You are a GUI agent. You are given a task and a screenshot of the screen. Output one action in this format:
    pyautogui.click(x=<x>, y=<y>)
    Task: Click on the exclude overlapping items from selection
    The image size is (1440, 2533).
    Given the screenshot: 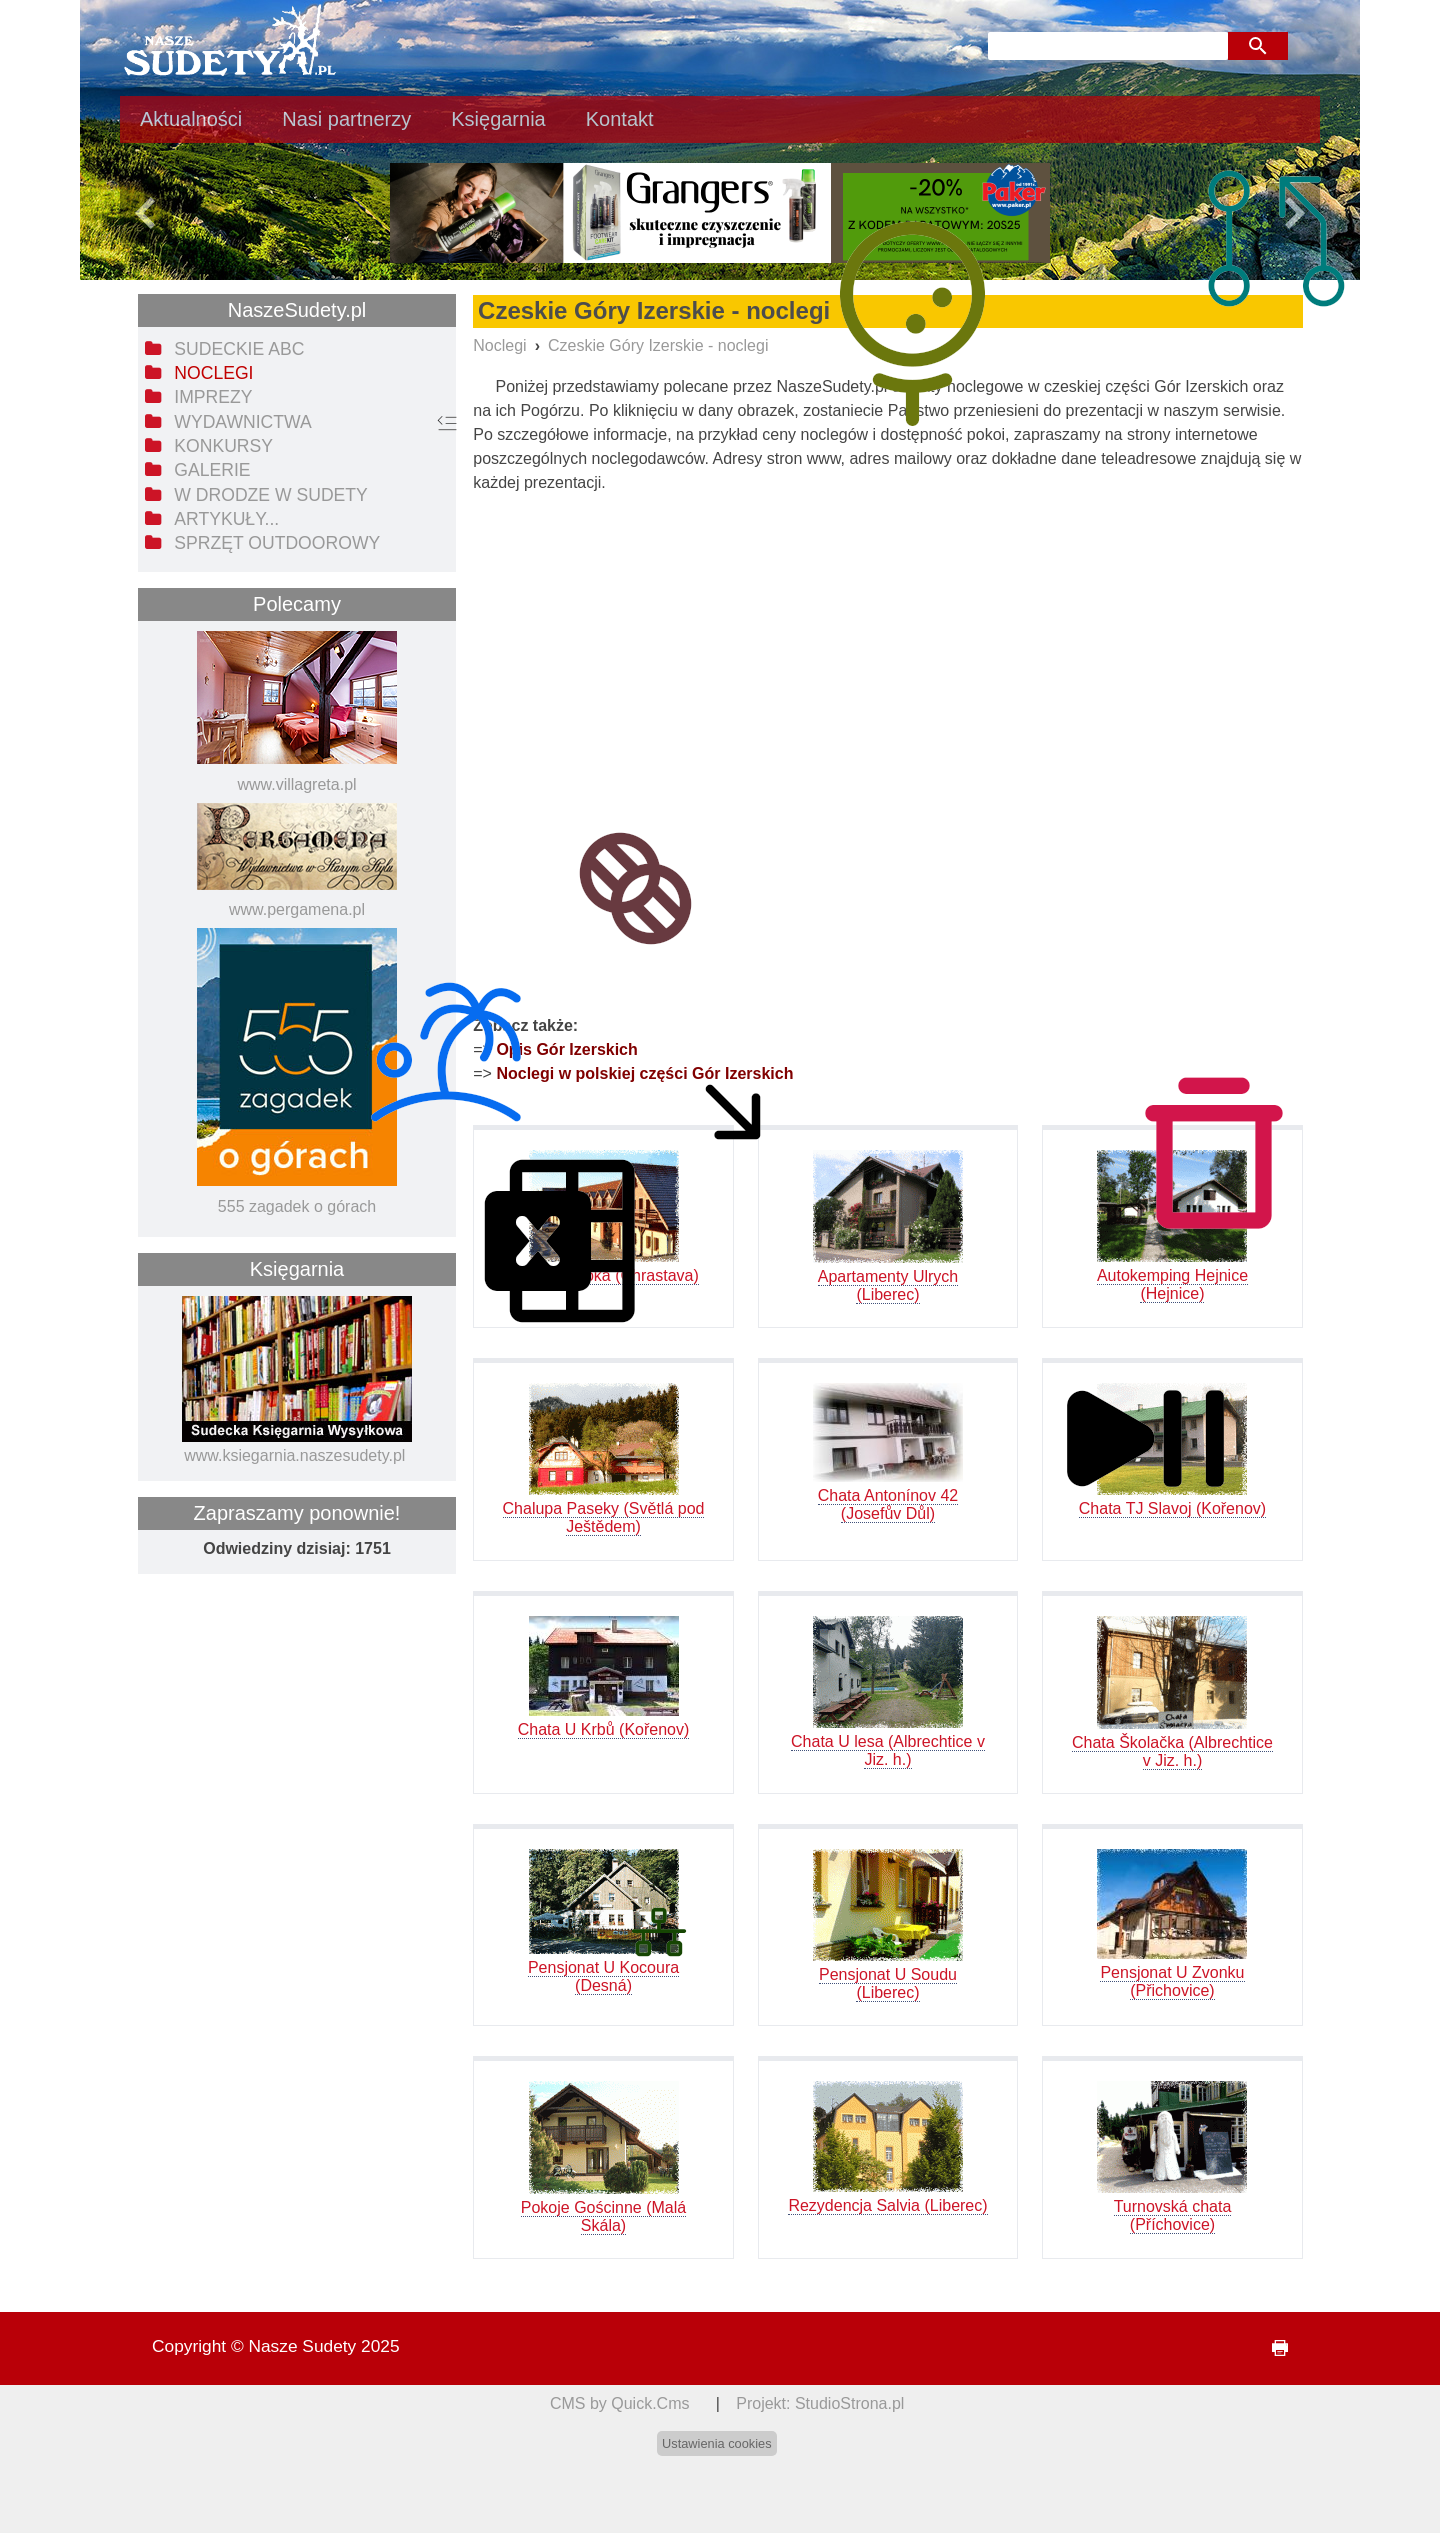 What is the action you would take?
    pyautogui.click(x=635, y=888)
    